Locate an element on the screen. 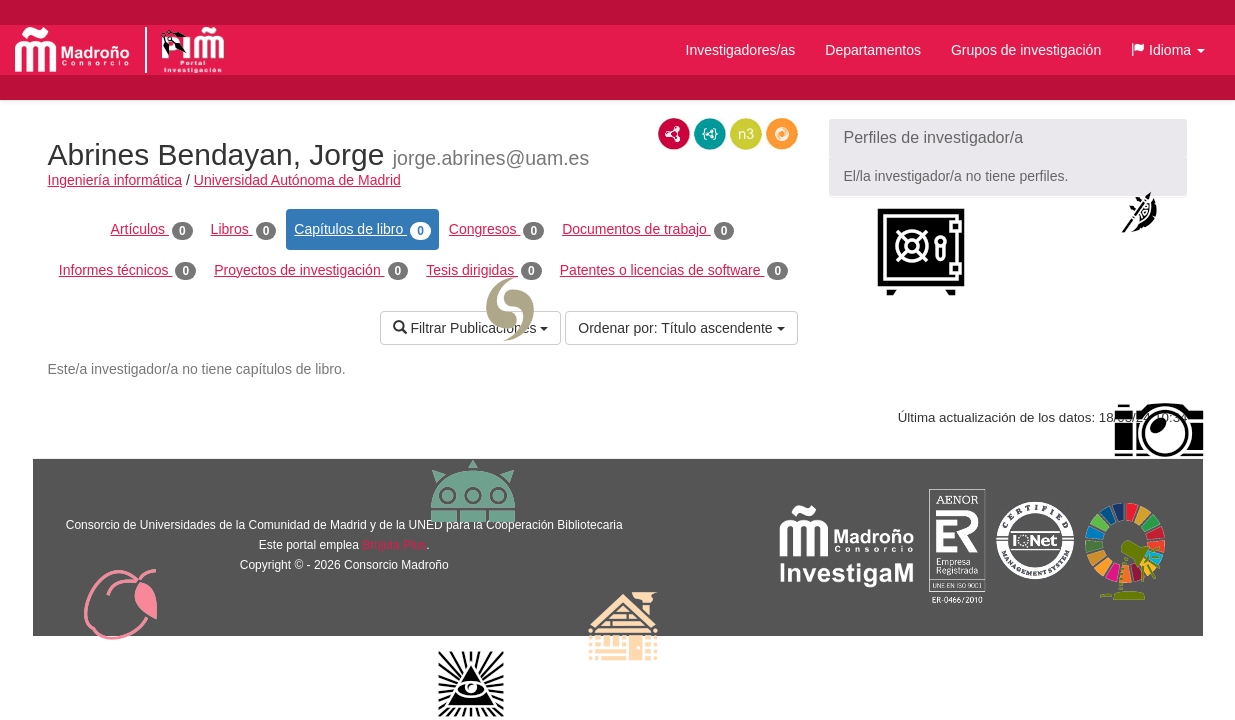 The width and height of the screenshot is (1235, 720). indicates visibility or surveillance mode enabled is located at coordinates (471, 684).